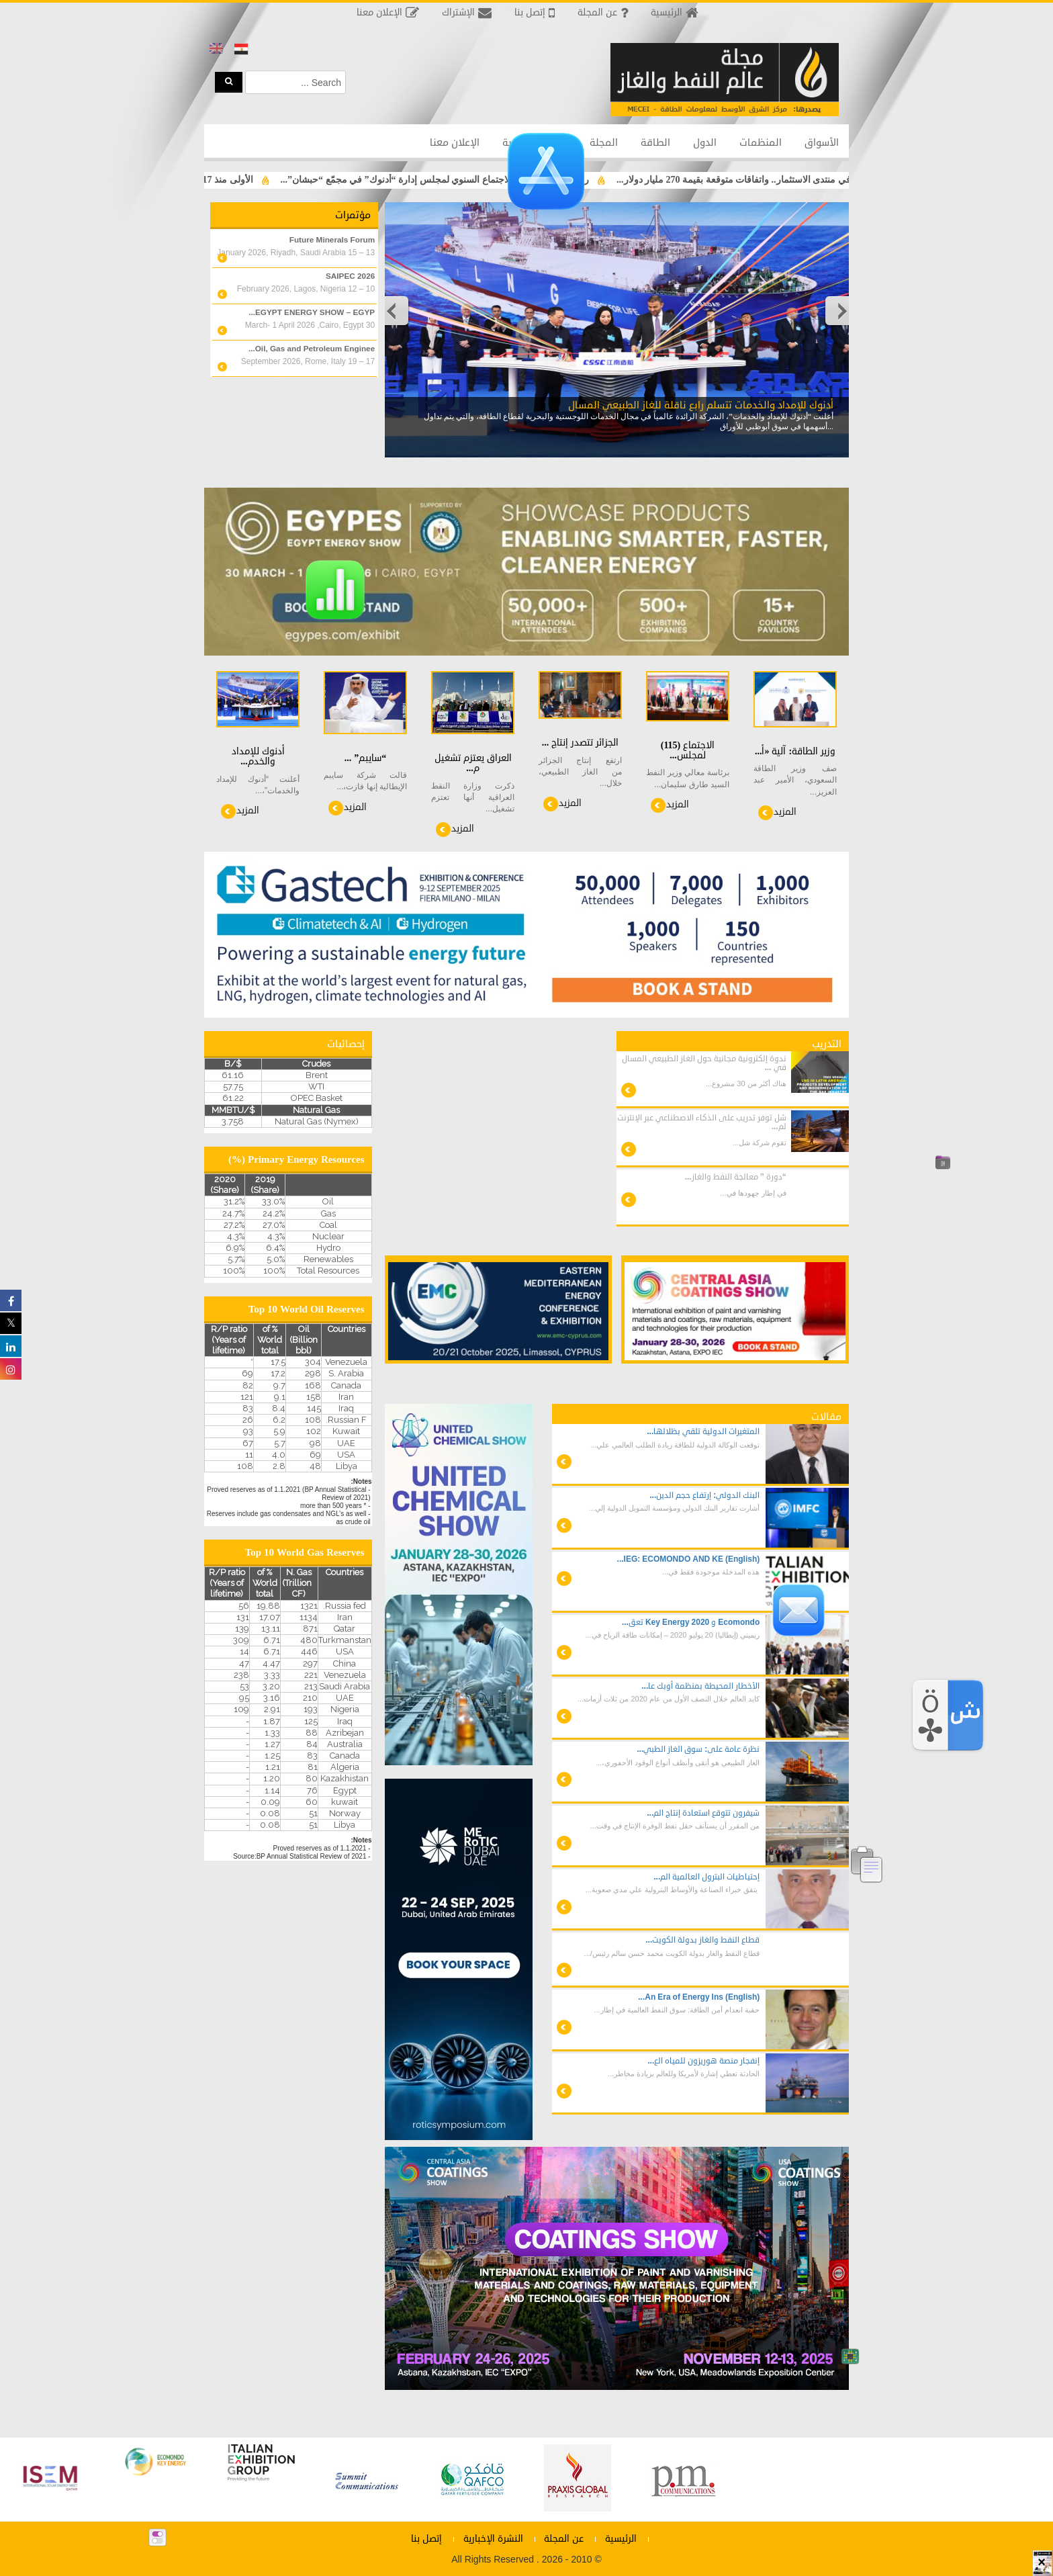 Image resolution: width=1053 pixels, height=2576 pixels. What do you see at coordinates (798, 1610) in the screenshot?
I see `open the Mail app` at bounding box center [798, 1610].